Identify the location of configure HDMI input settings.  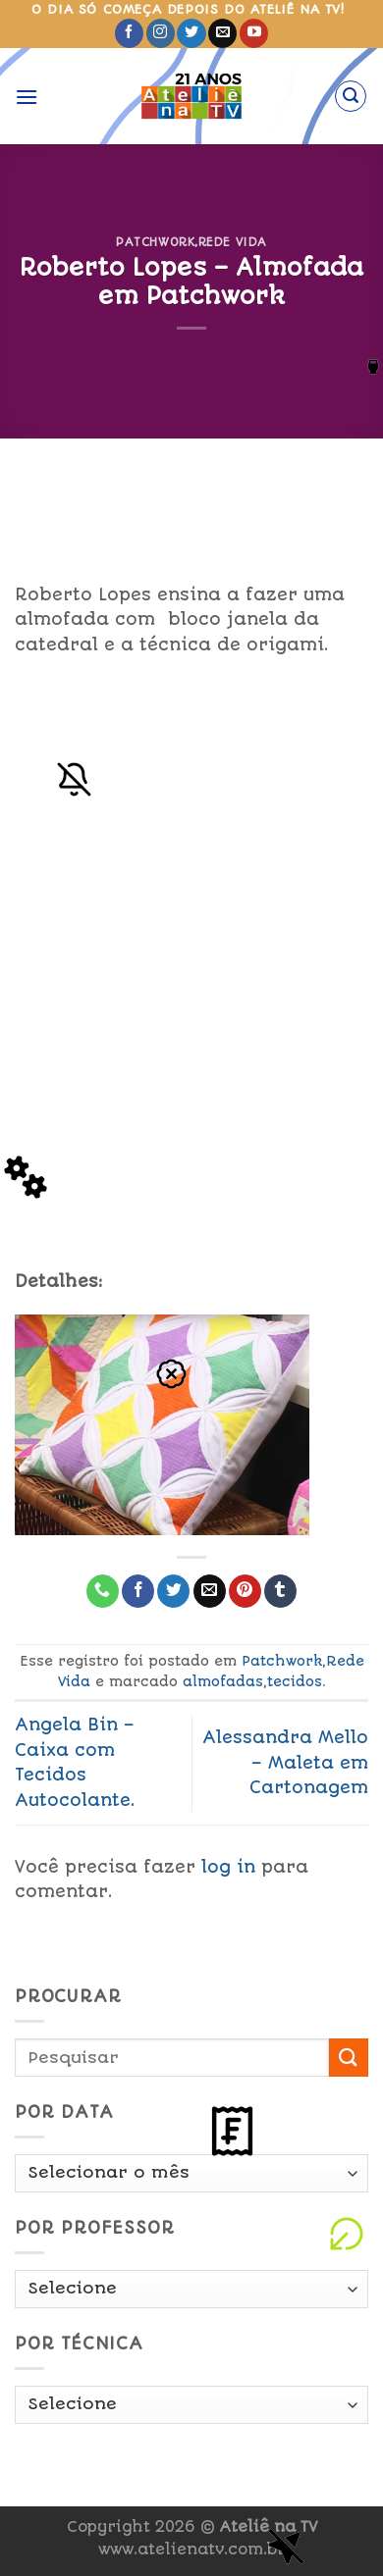
(373, 367).